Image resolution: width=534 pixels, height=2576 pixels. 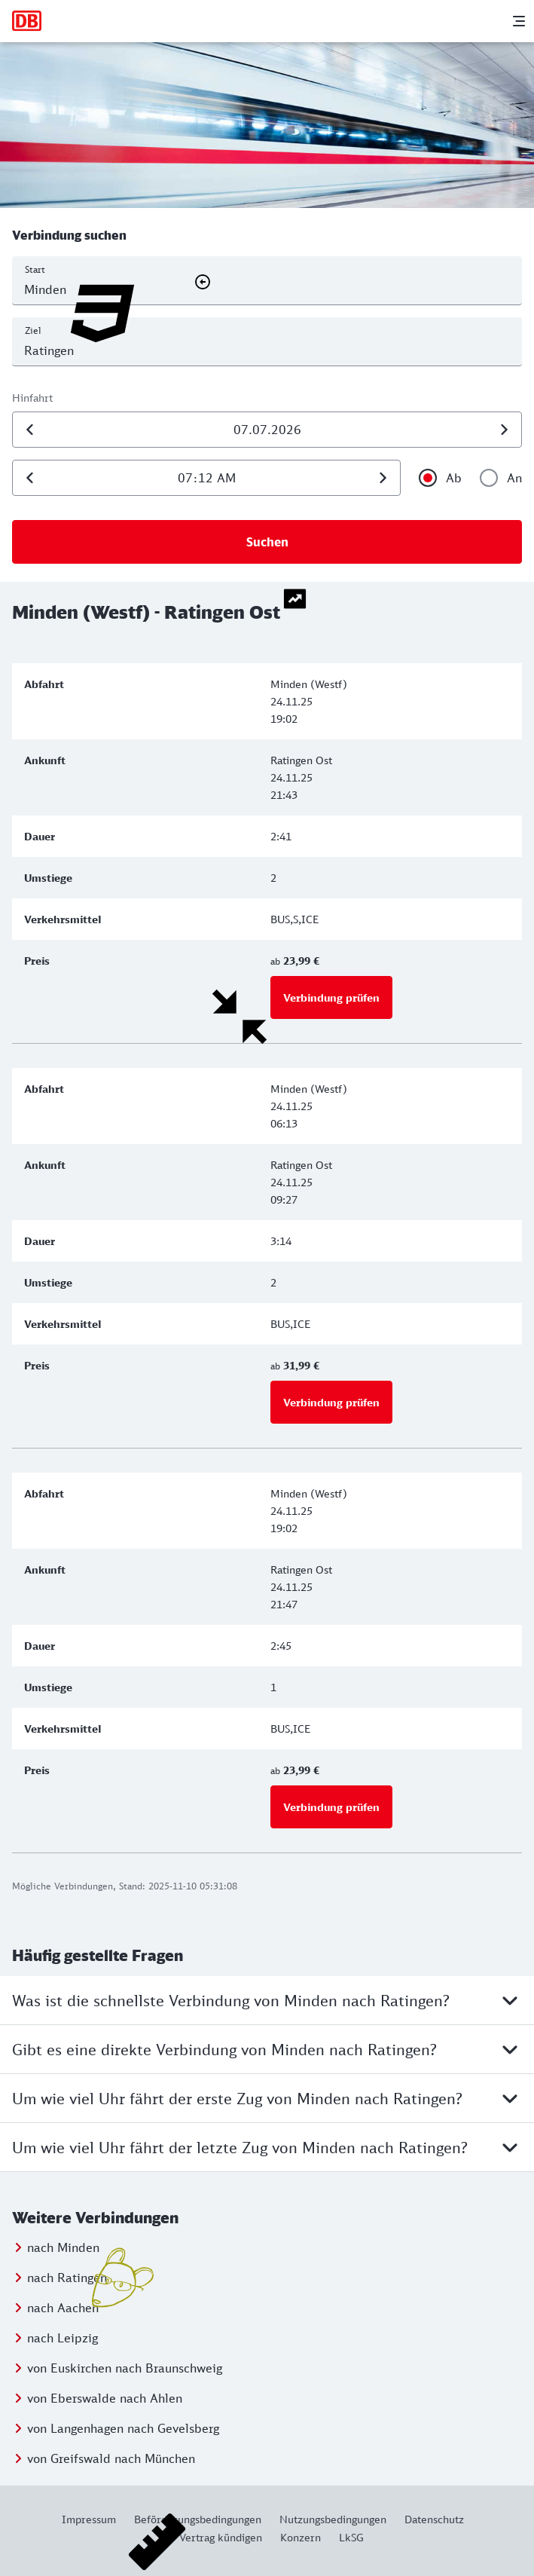 What do you see at coordinates (102, 314) in the screenshot?
I see `CSS3 stylesheet language logo` at bounding box center [102, 314].